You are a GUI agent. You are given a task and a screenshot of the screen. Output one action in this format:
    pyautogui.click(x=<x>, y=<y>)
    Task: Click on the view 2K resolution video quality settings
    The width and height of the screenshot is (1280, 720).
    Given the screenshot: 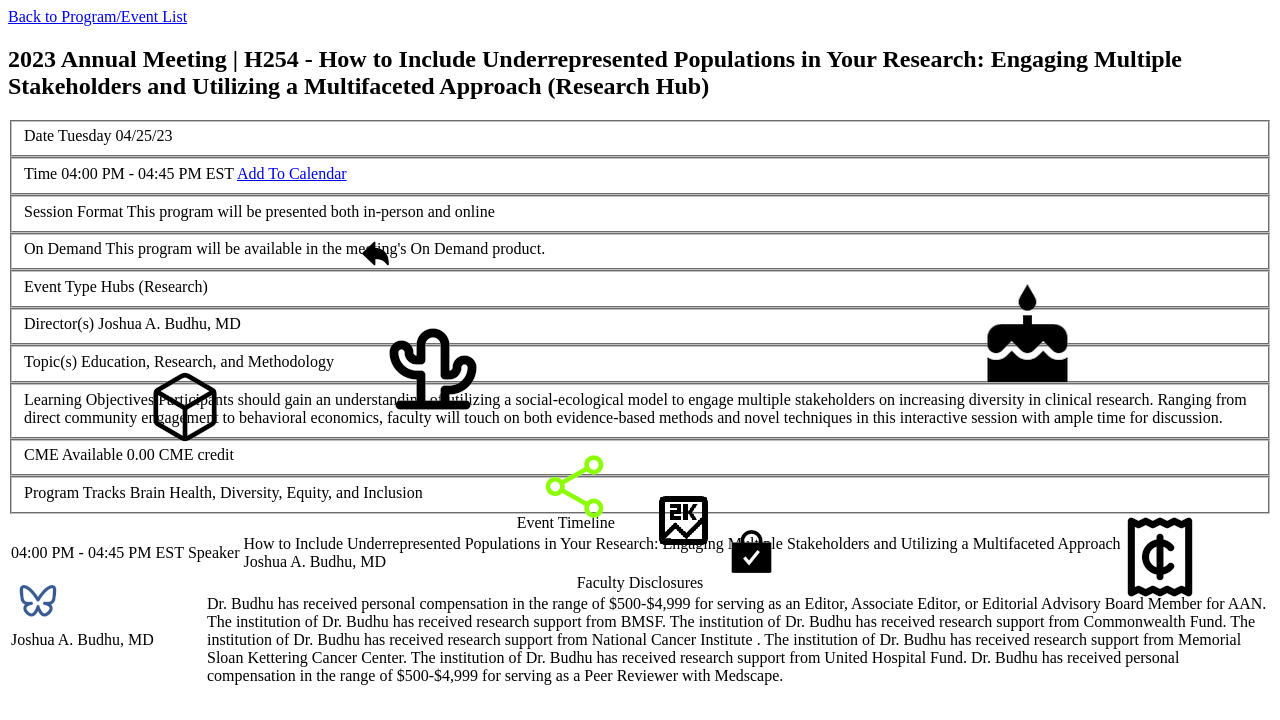 What is the action you would take?
    pyautogui.click(x=683, y=520)
    